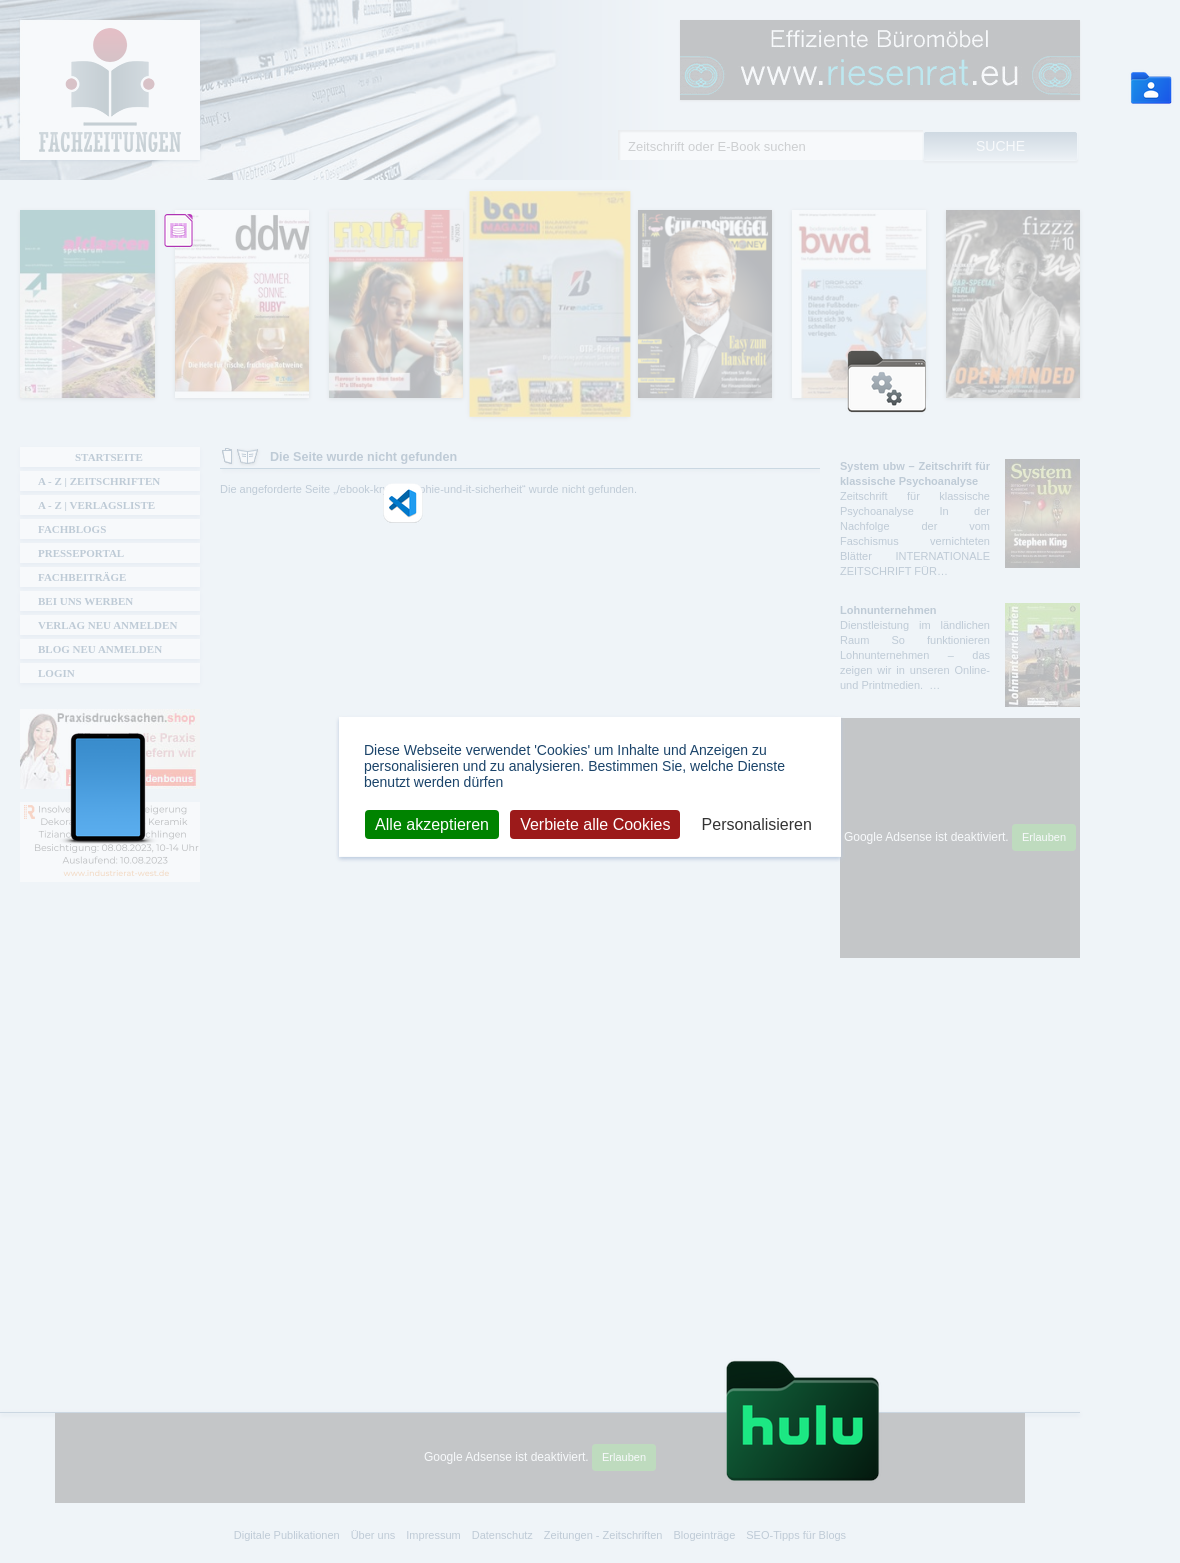 The height and width of the screenshot is (1563, 1180). I want to click on iPad Mini device icon, so click(108, 776).